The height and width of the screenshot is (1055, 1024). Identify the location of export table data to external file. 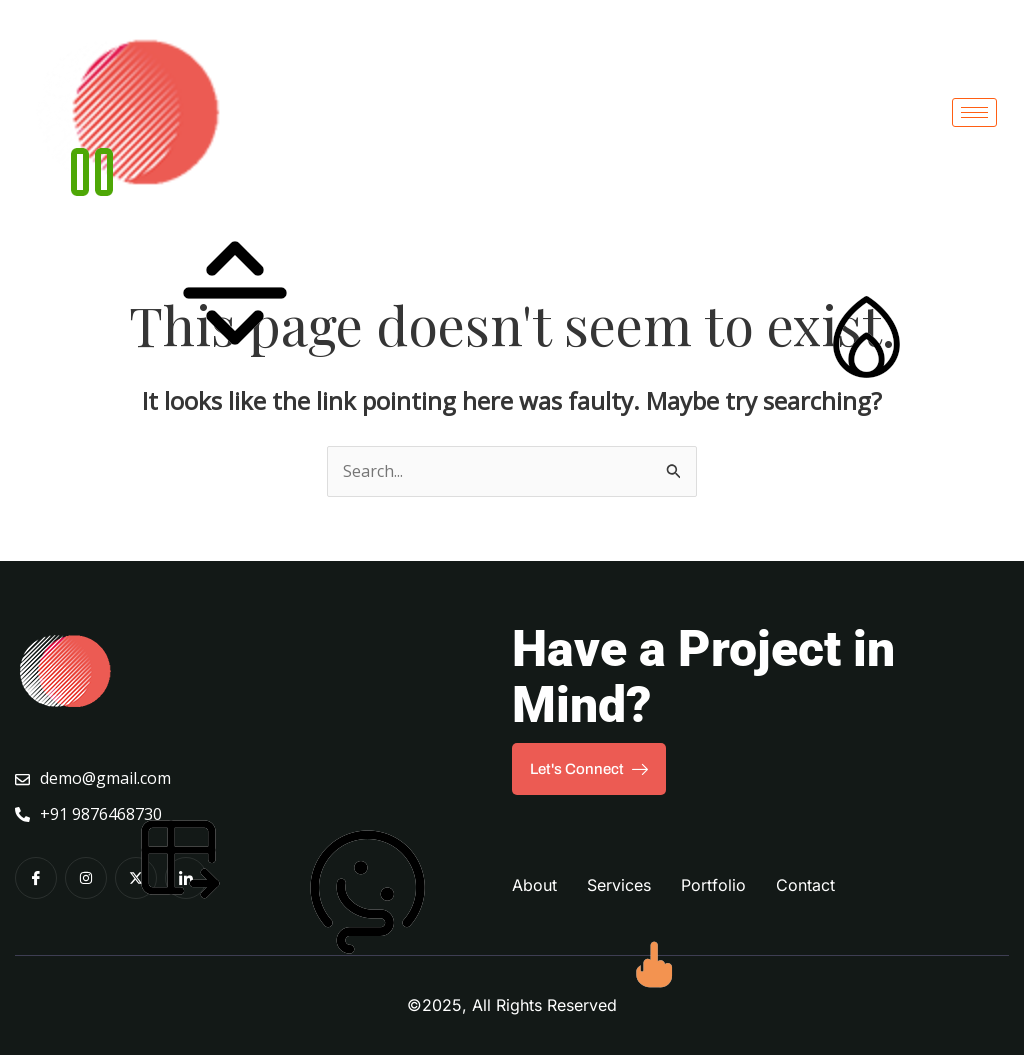
(178, 857).